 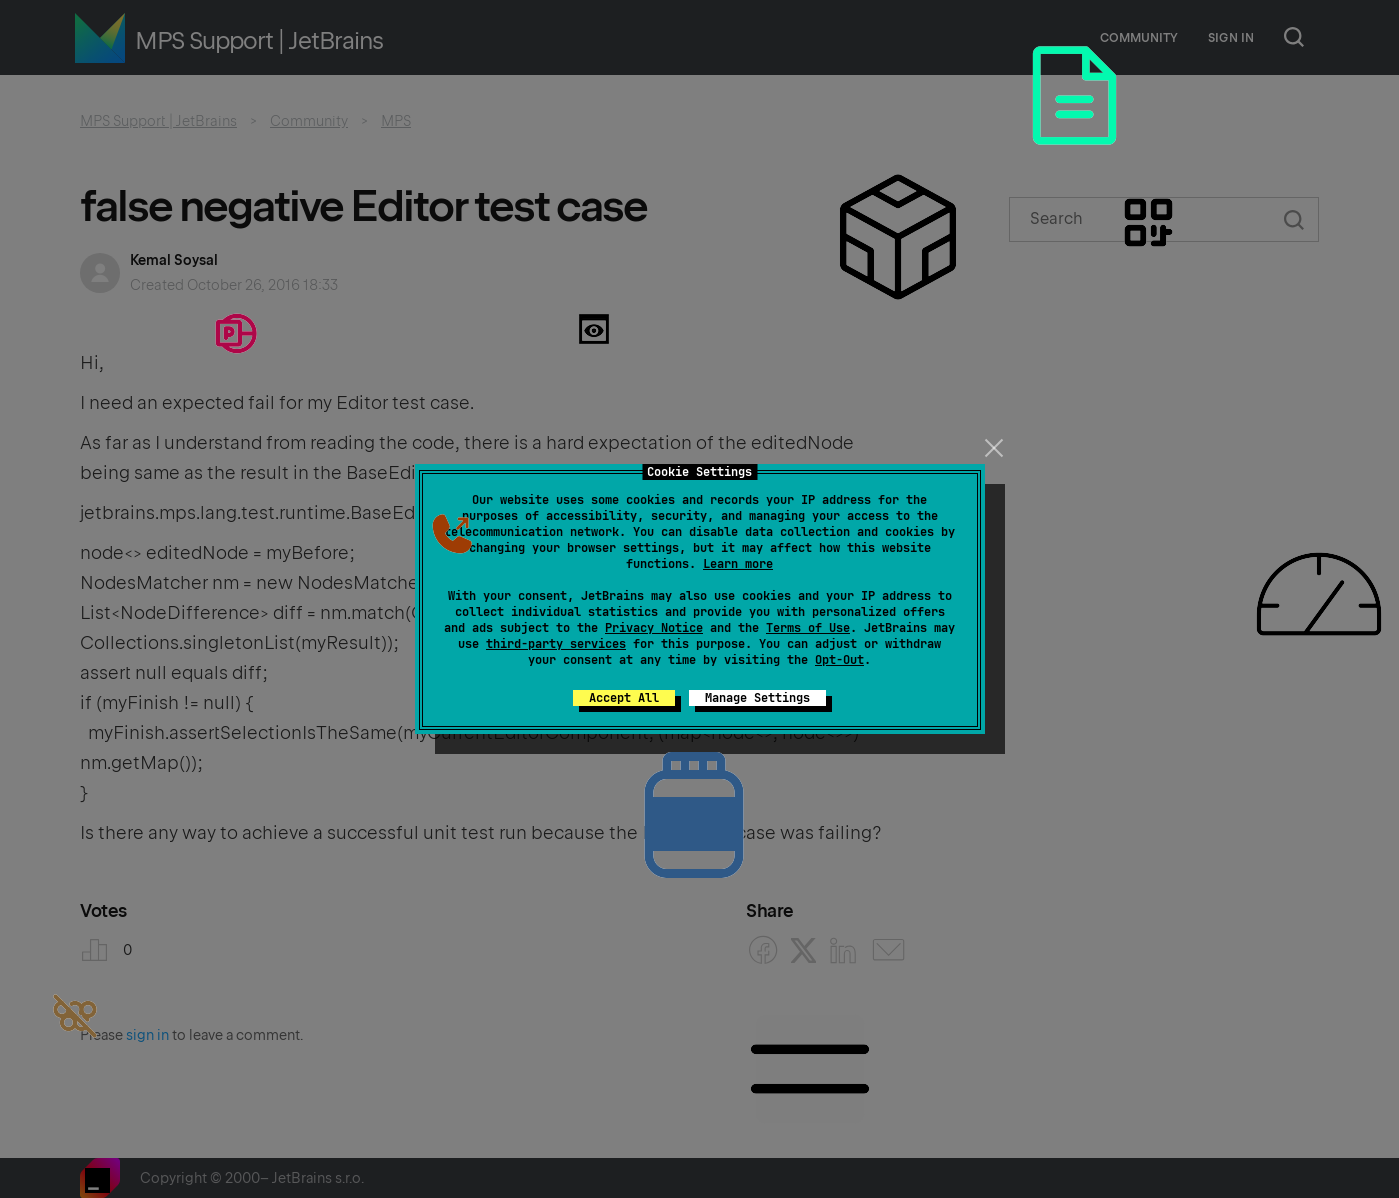 I want to click on scan a qr code, so click(x=1148, y=222).